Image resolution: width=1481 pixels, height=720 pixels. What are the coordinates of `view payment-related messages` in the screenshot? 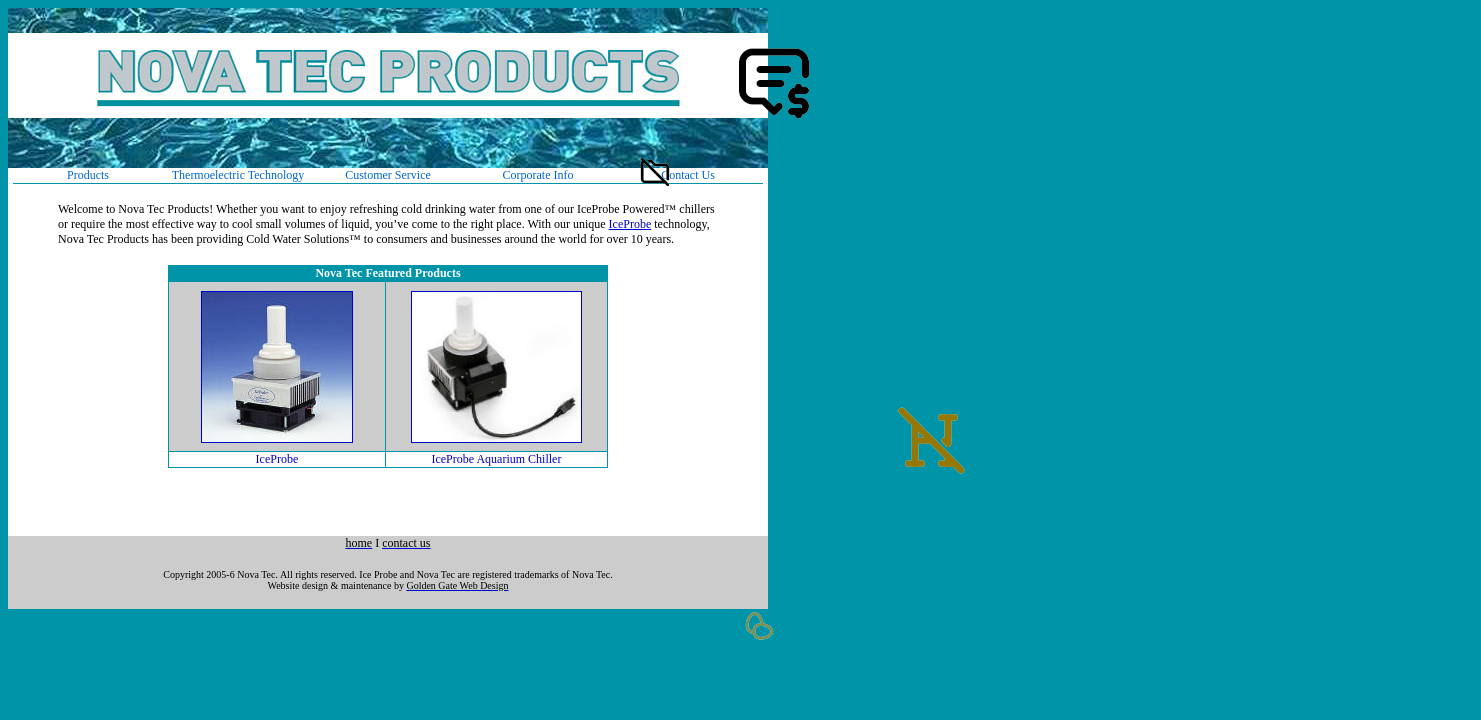 It's located at (774, 80).